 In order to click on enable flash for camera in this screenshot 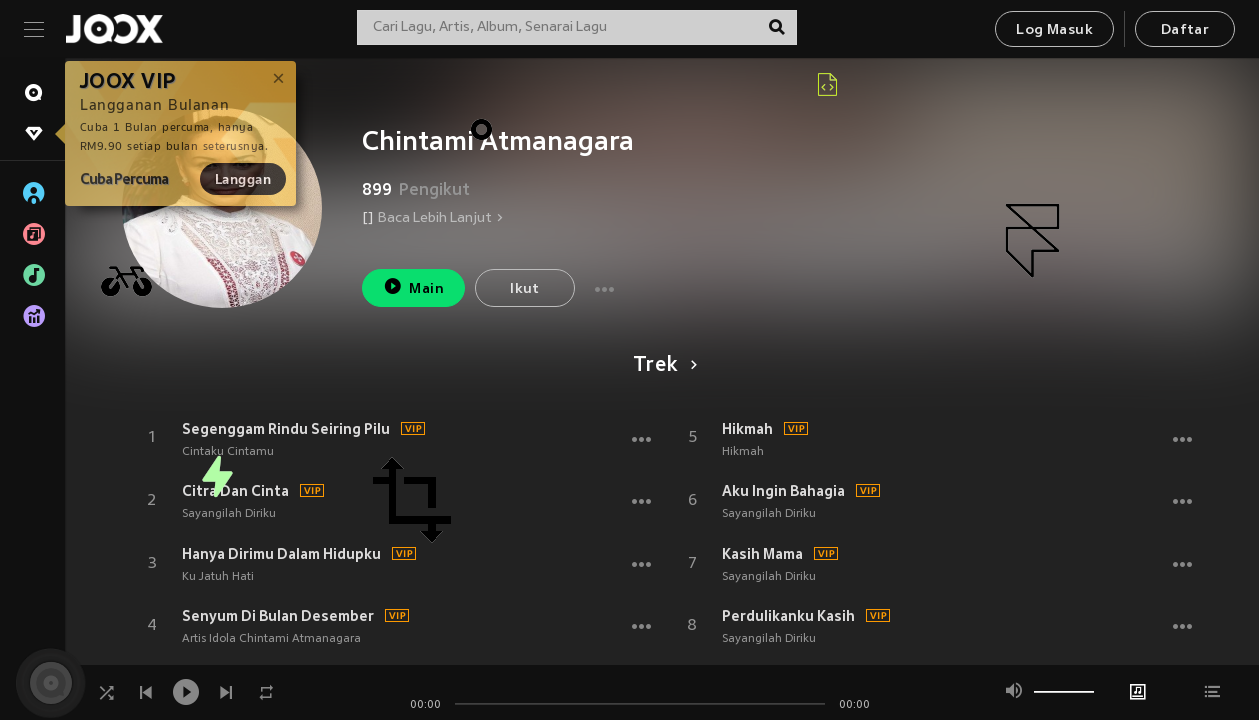, I will do `click(217, 476)`.